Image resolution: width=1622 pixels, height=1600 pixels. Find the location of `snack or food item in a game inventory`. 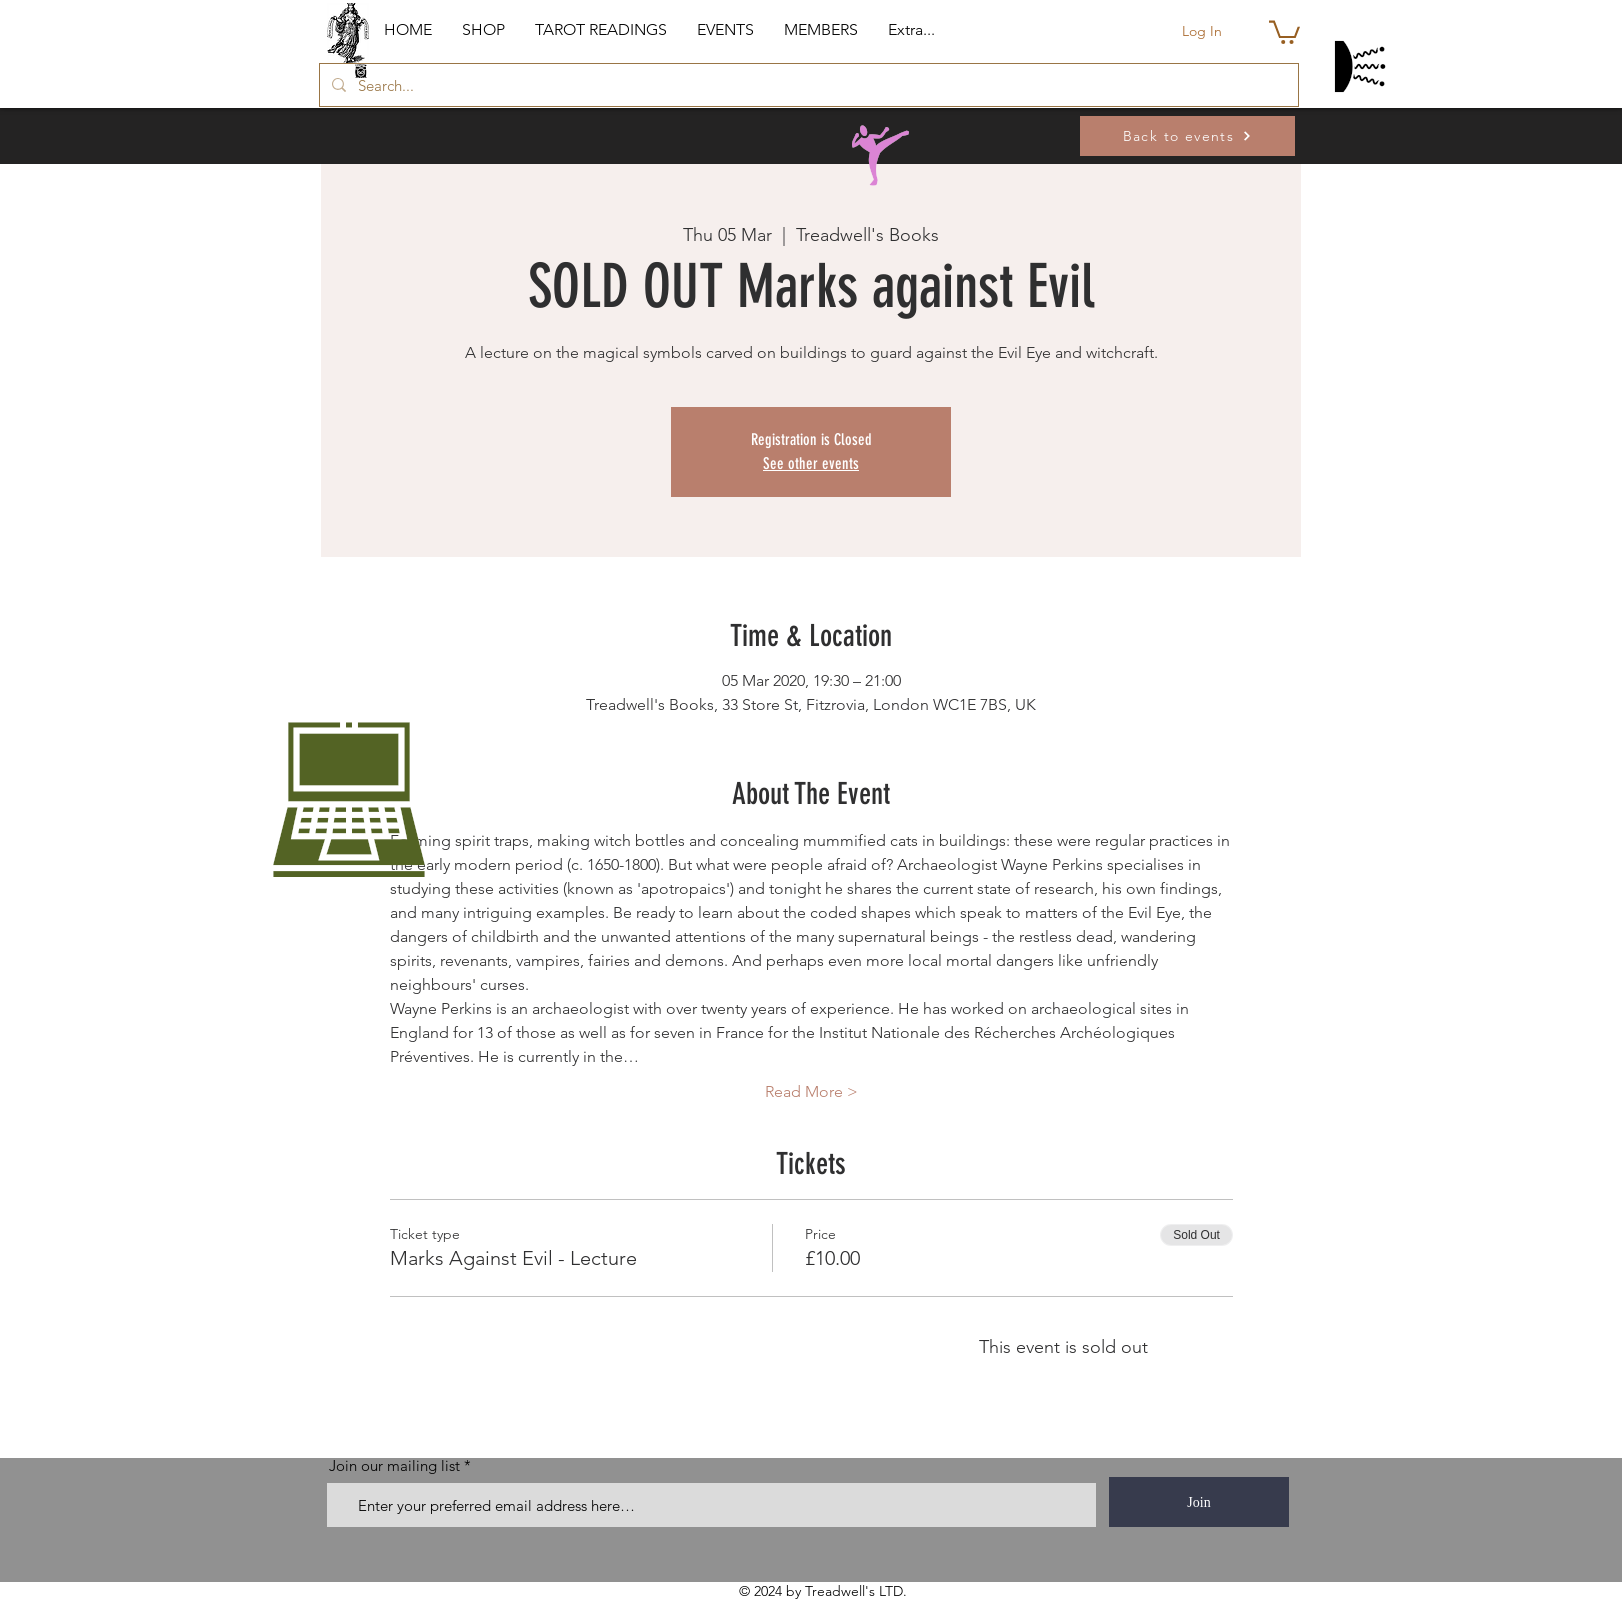

snack or food item in a game inventory is located at coordinates (361, 71).